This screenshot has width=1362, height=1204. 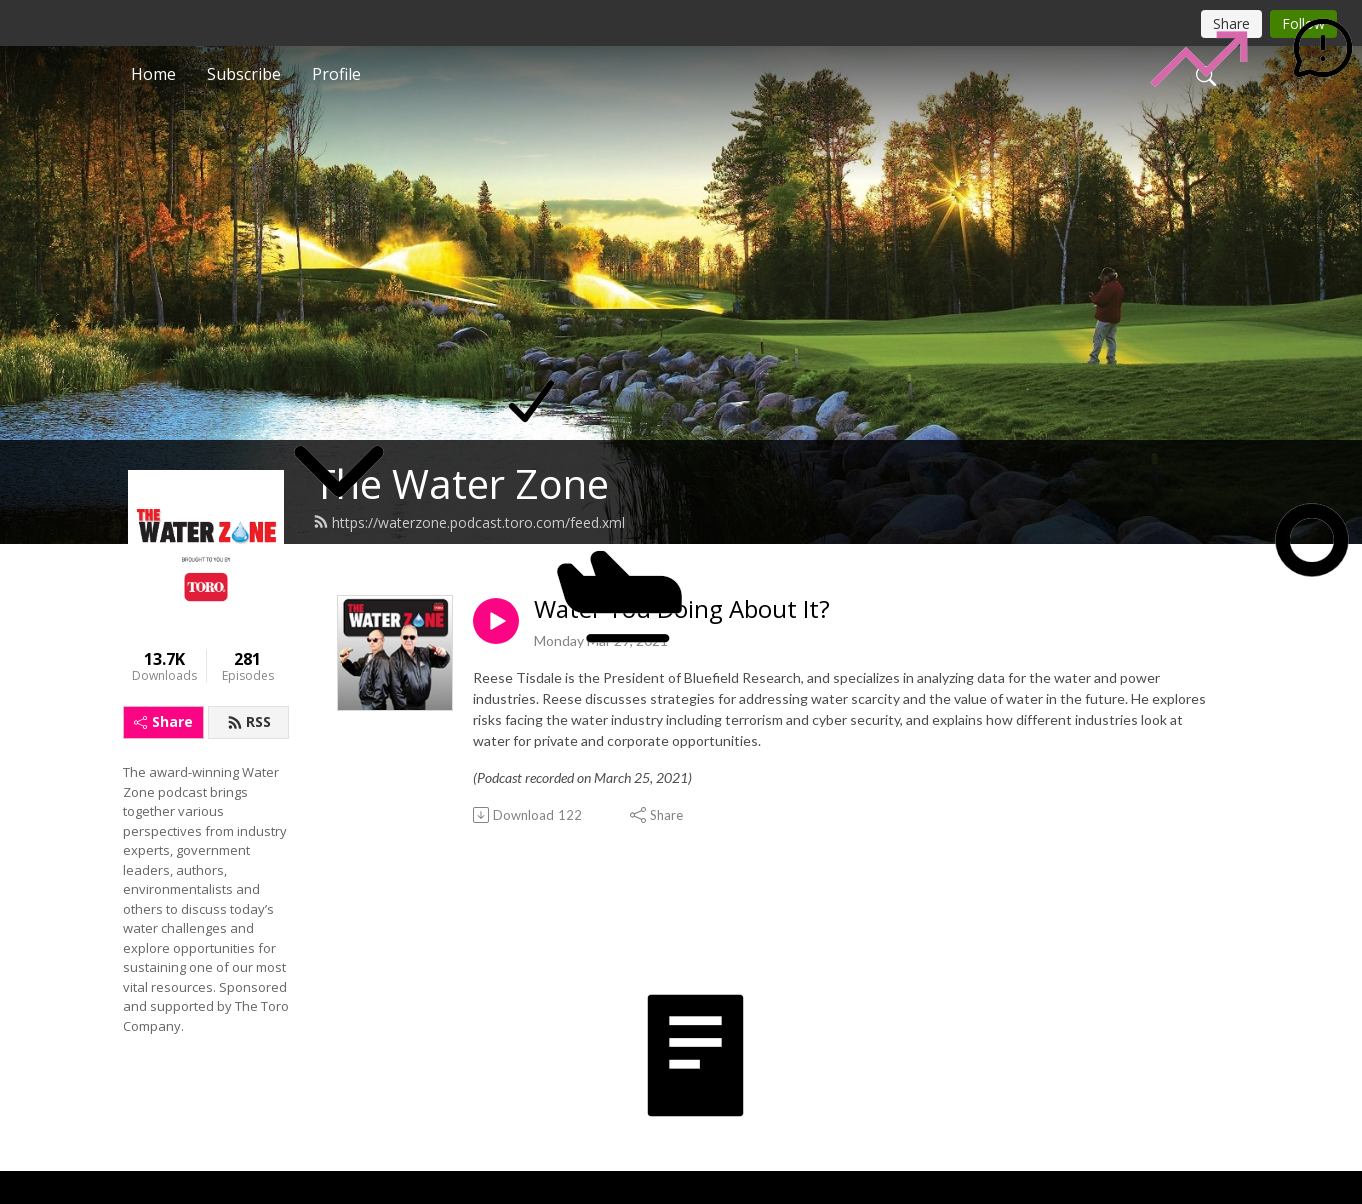 I want to click on open reader mode for distraction-free viewing, so click(x=695, y=1055).